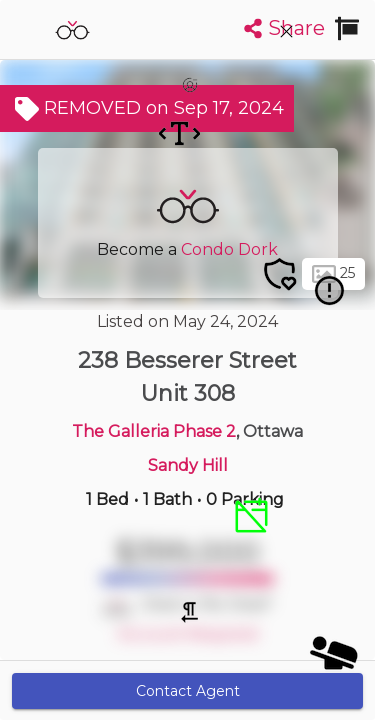 The image size is (375, 720). Describe the element at coordinates (333, 653) in the screenshot. I see `indicates a lie-flat or angled seat option on a flight` at that location.